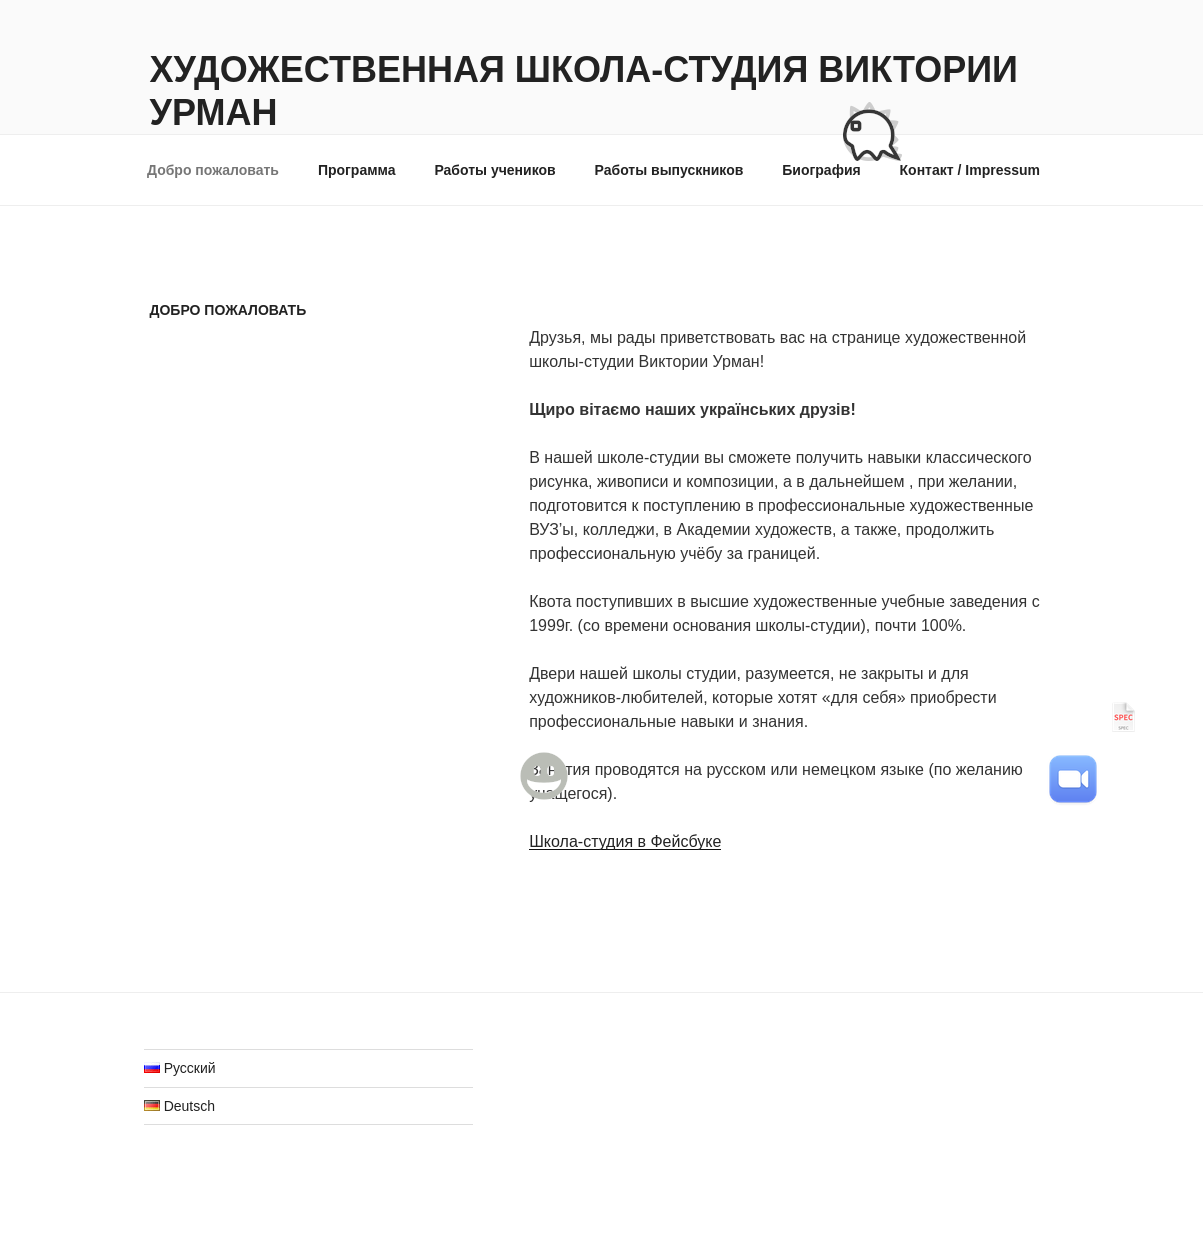 The height and width of the screenshot is (1240, 1203). Describe the element at coordinates (1073, 779) in the screenshot. I see `open zoom video conferencing app` at that location.